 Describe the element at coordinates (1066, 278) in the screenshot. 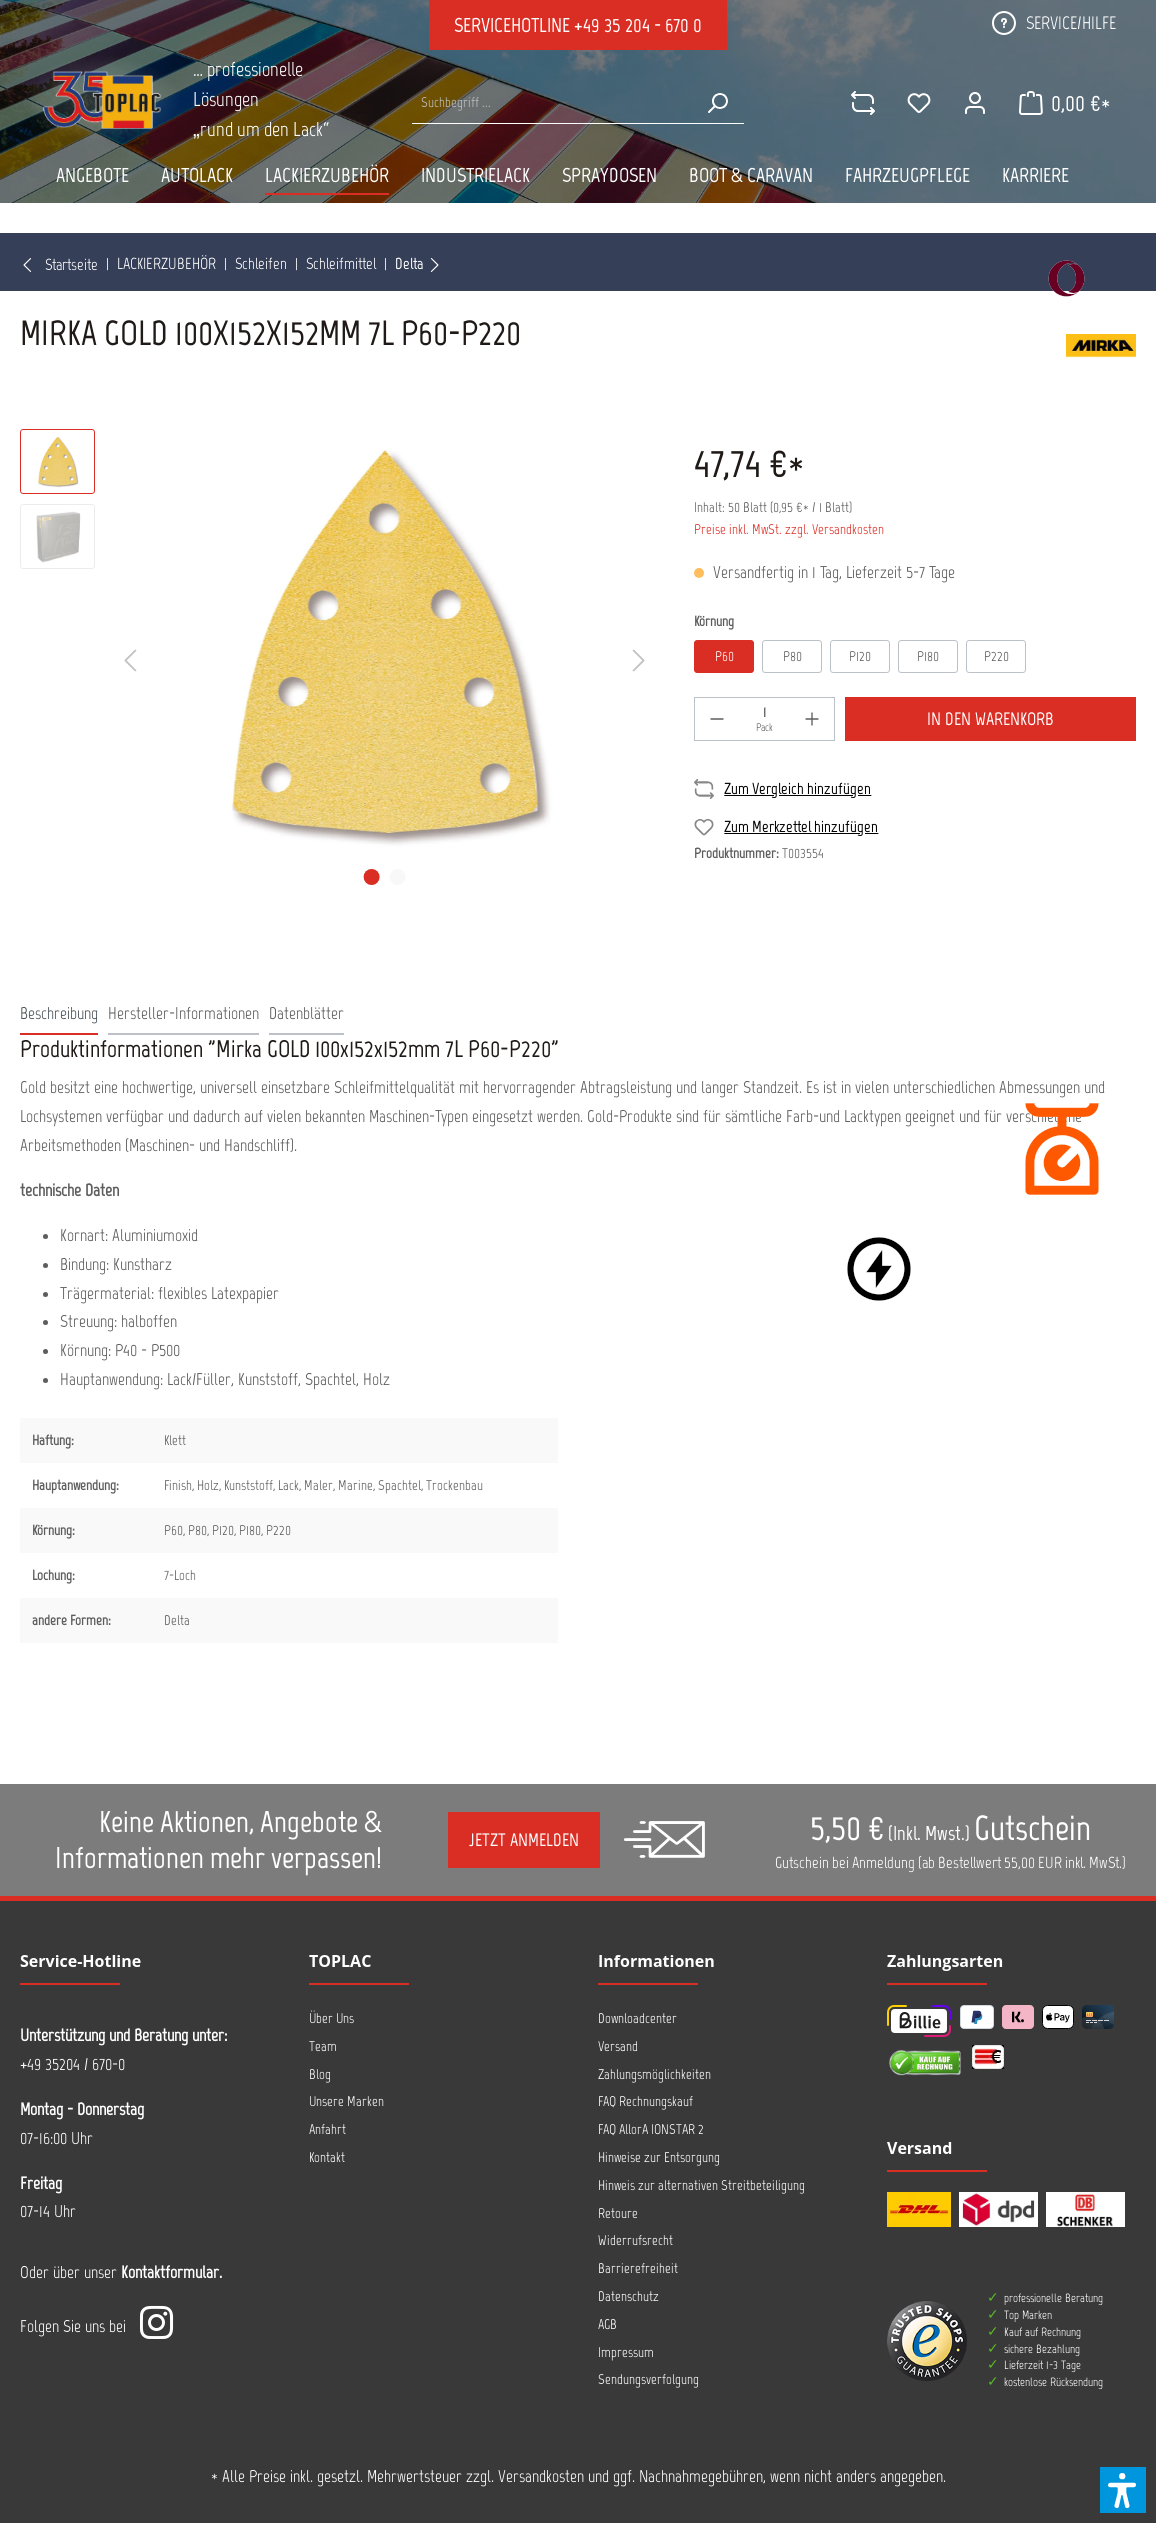

I see `open opera browser` at that location.